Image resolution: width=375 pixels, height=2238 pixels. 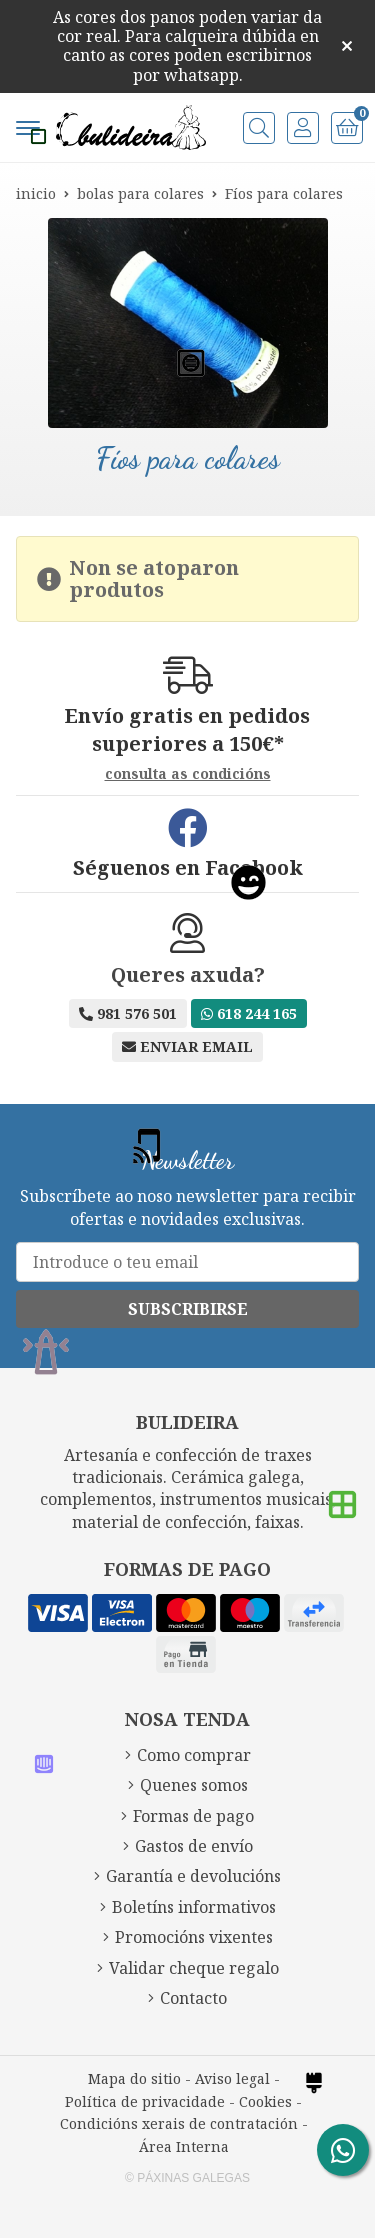 I want to click on tap to connect device wirelessly, so click(x=149, y=1146).